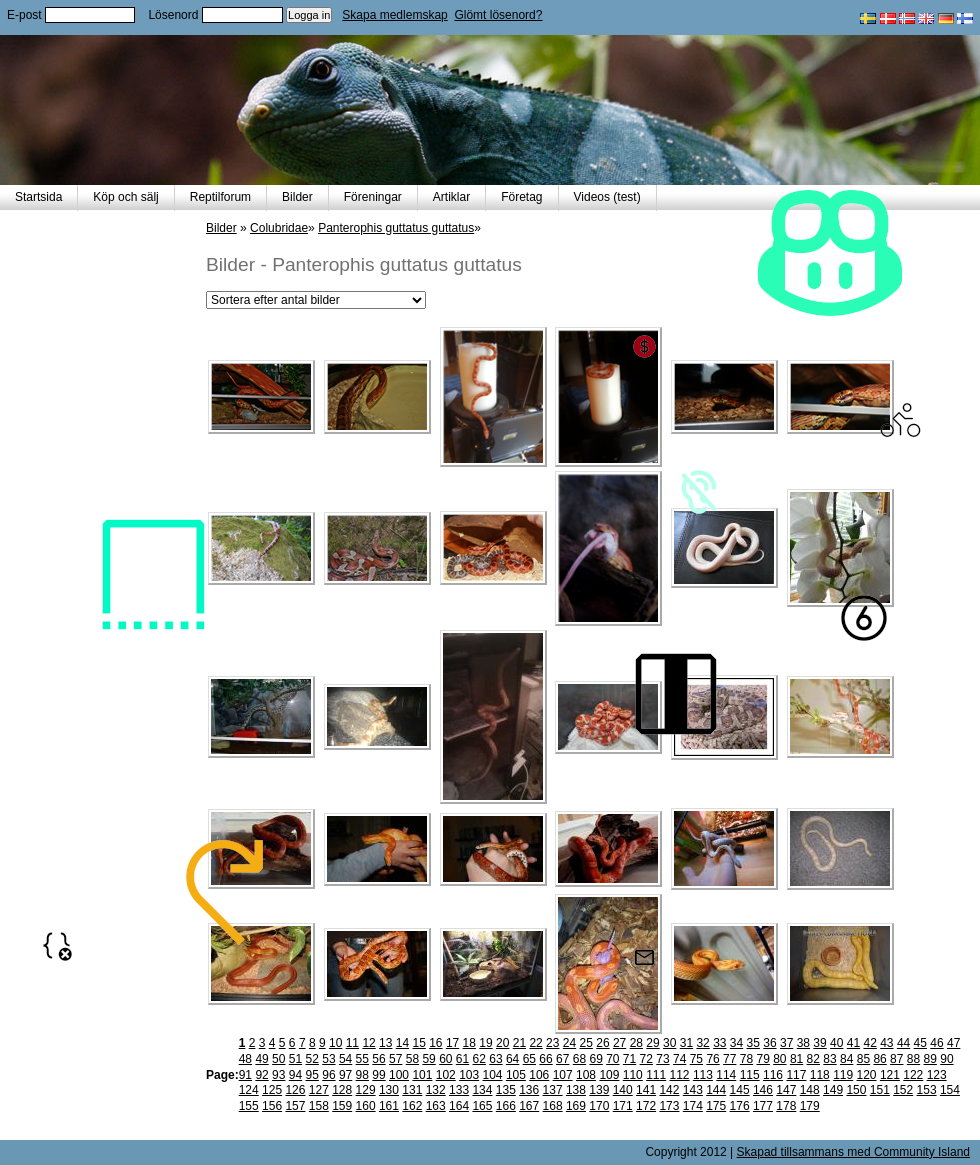 Image resolution: width=980 pixels, height=1165 pixels. I want to click on indicates step six in a multi-step process, so click(864, 618).